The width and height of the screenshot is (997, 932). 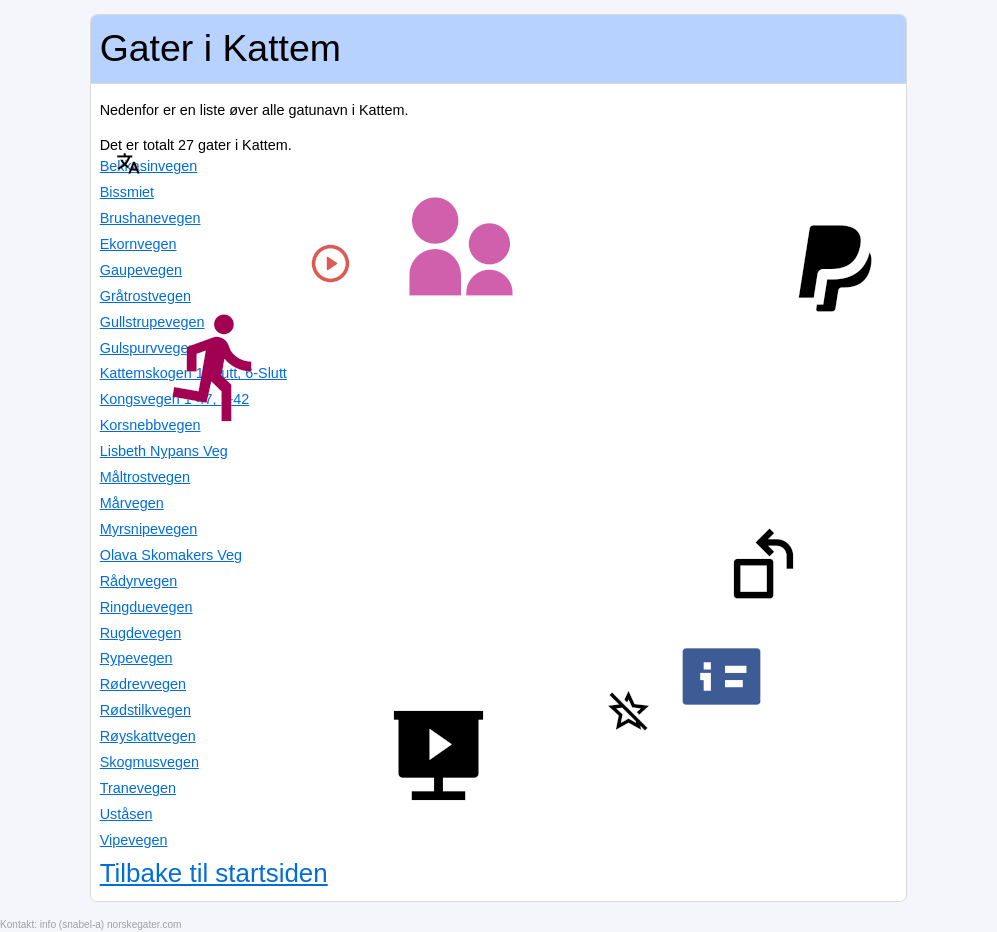 What do you see at coordinates (628, 711) in the screenshot?
I see `disable or remove from favorites` at bounding box center [628, 711].